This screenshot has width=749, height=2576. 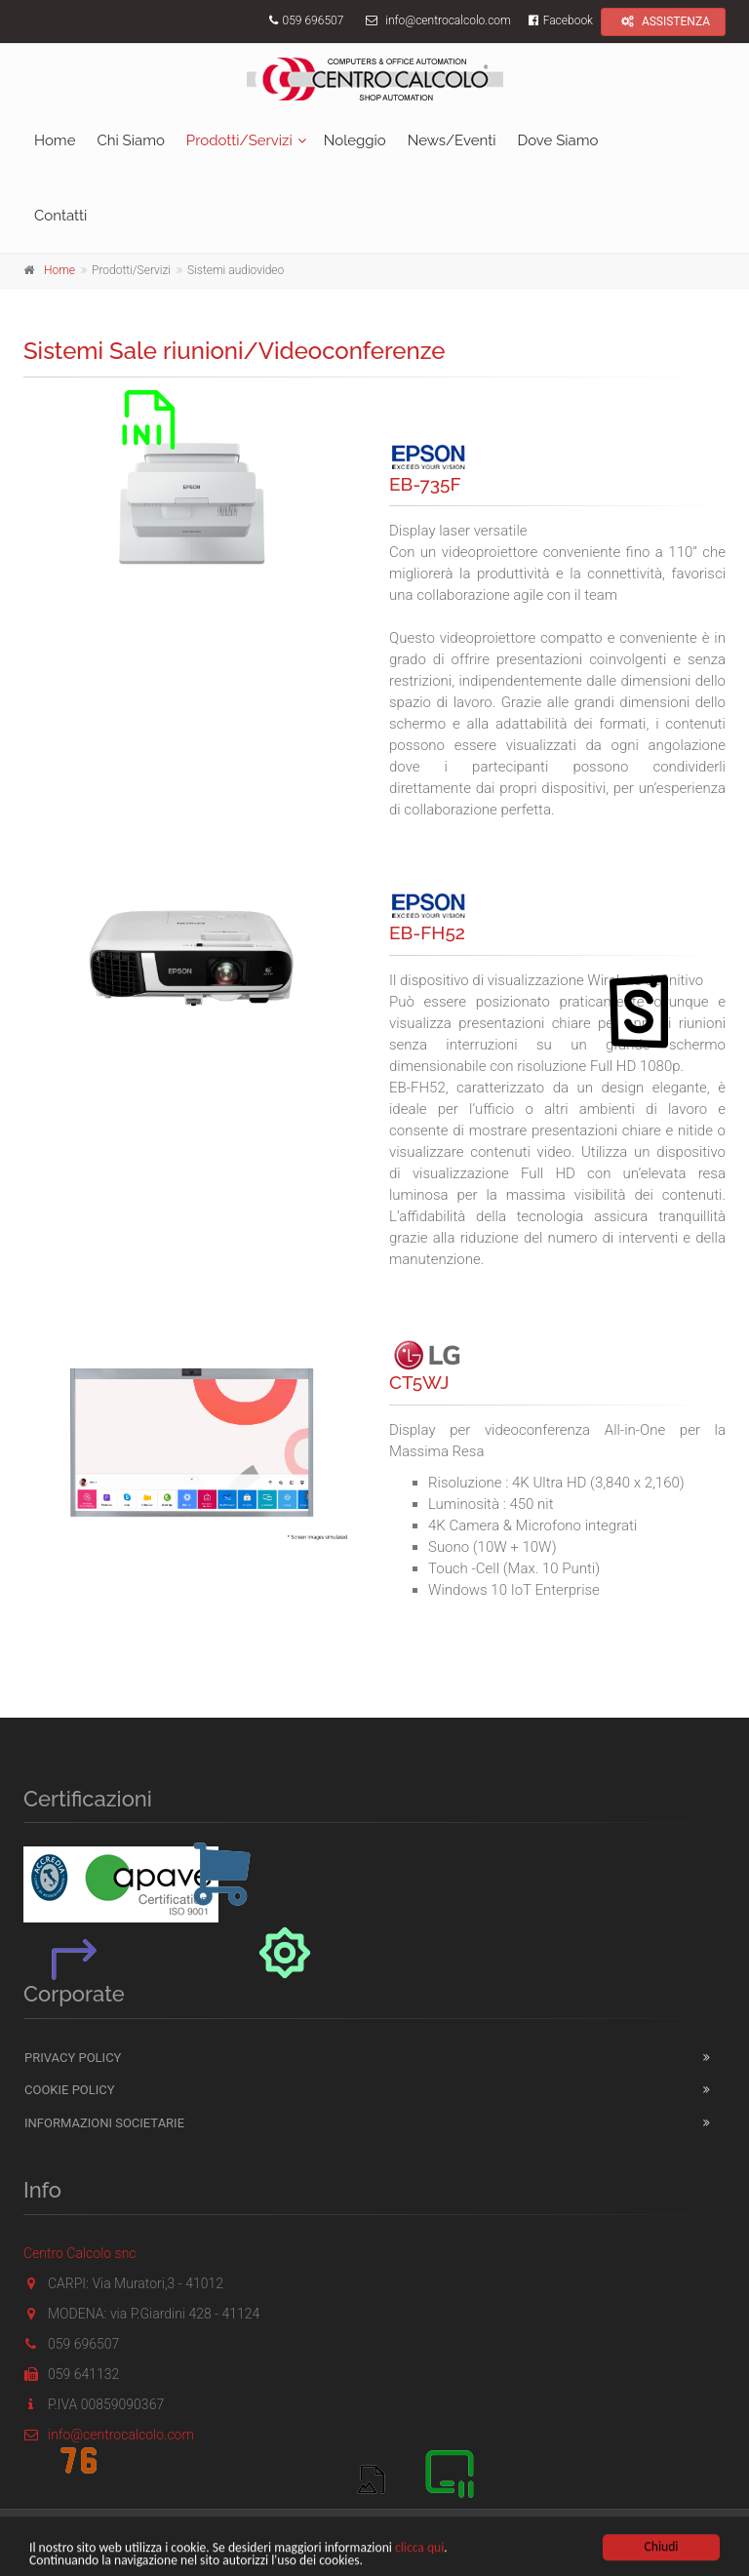 What do you see at coordinates (285, 1953) in the screenshot?
I see `adjust screen brightness settings` at bounding box center [285, 1953].